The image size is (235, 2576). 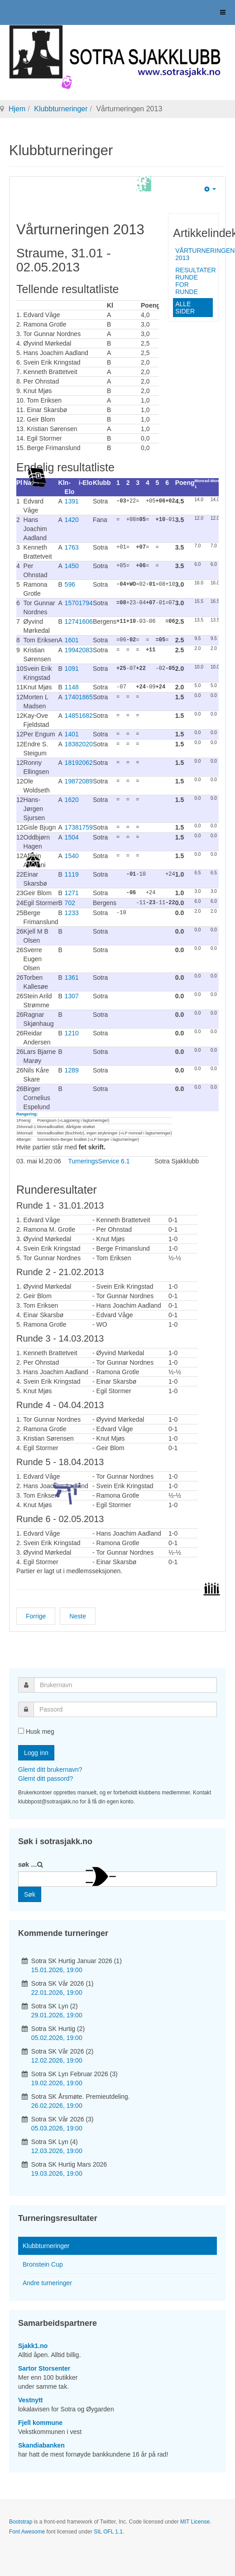 I want to click on access hidden or locked content, so click(x=37, y=477).